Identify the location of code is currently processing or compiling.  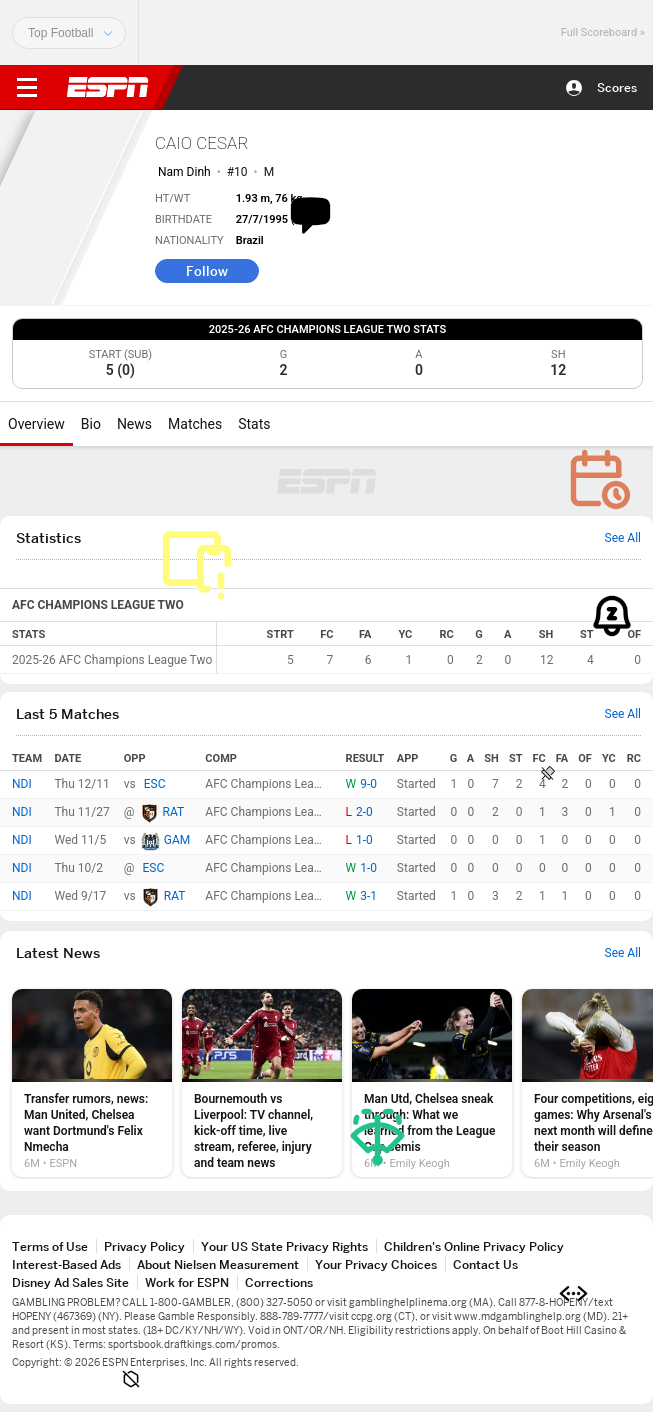
(573, 1293).